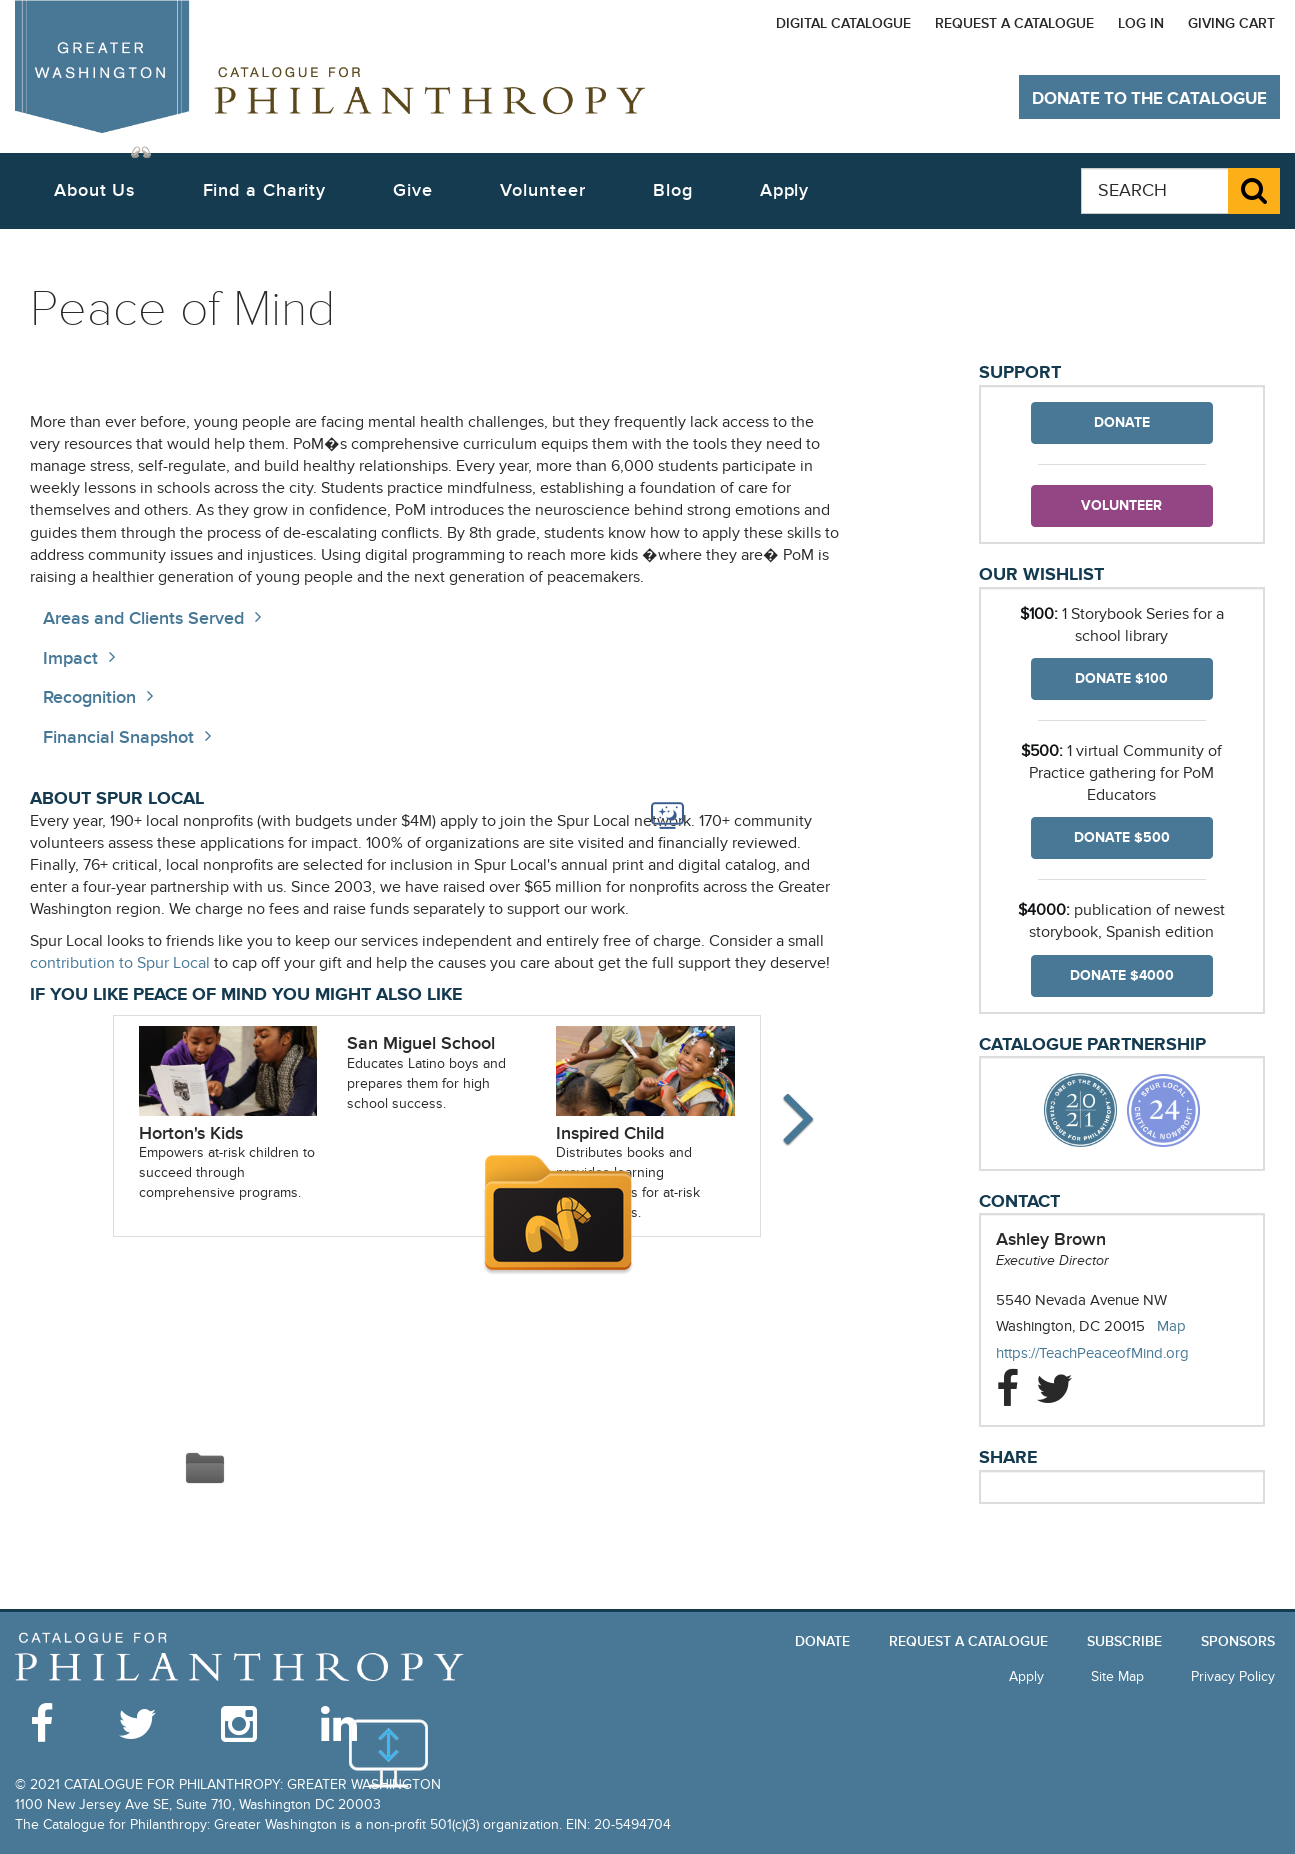 The height and width of the screenshot is (1854, 1295). I want to click on access screensaver settings, so click(667, 814).